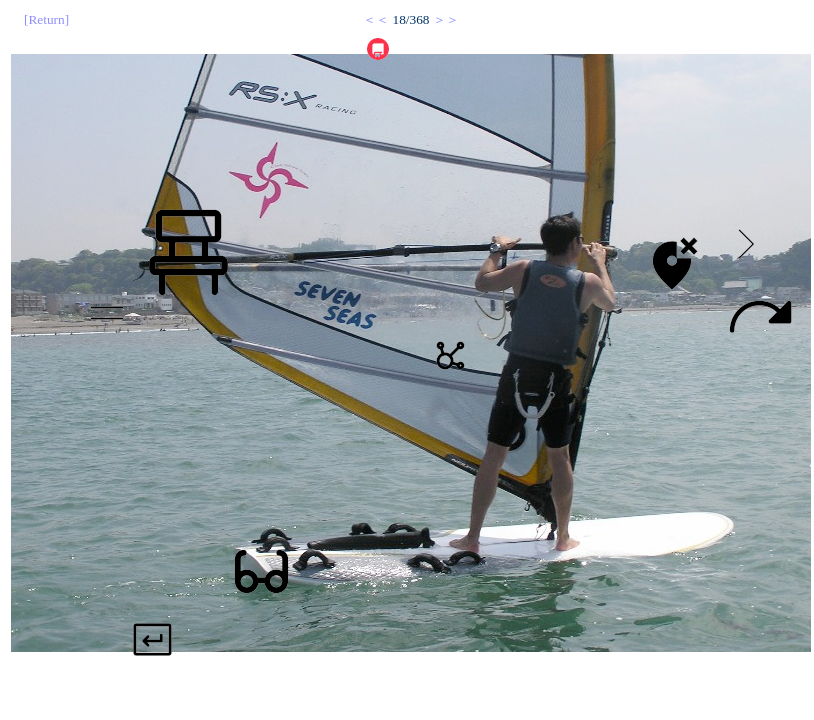 Image resolution: width=814 pixels, height=720 pixels. I want to click on navigate to the next item or page, so click(745, 244).